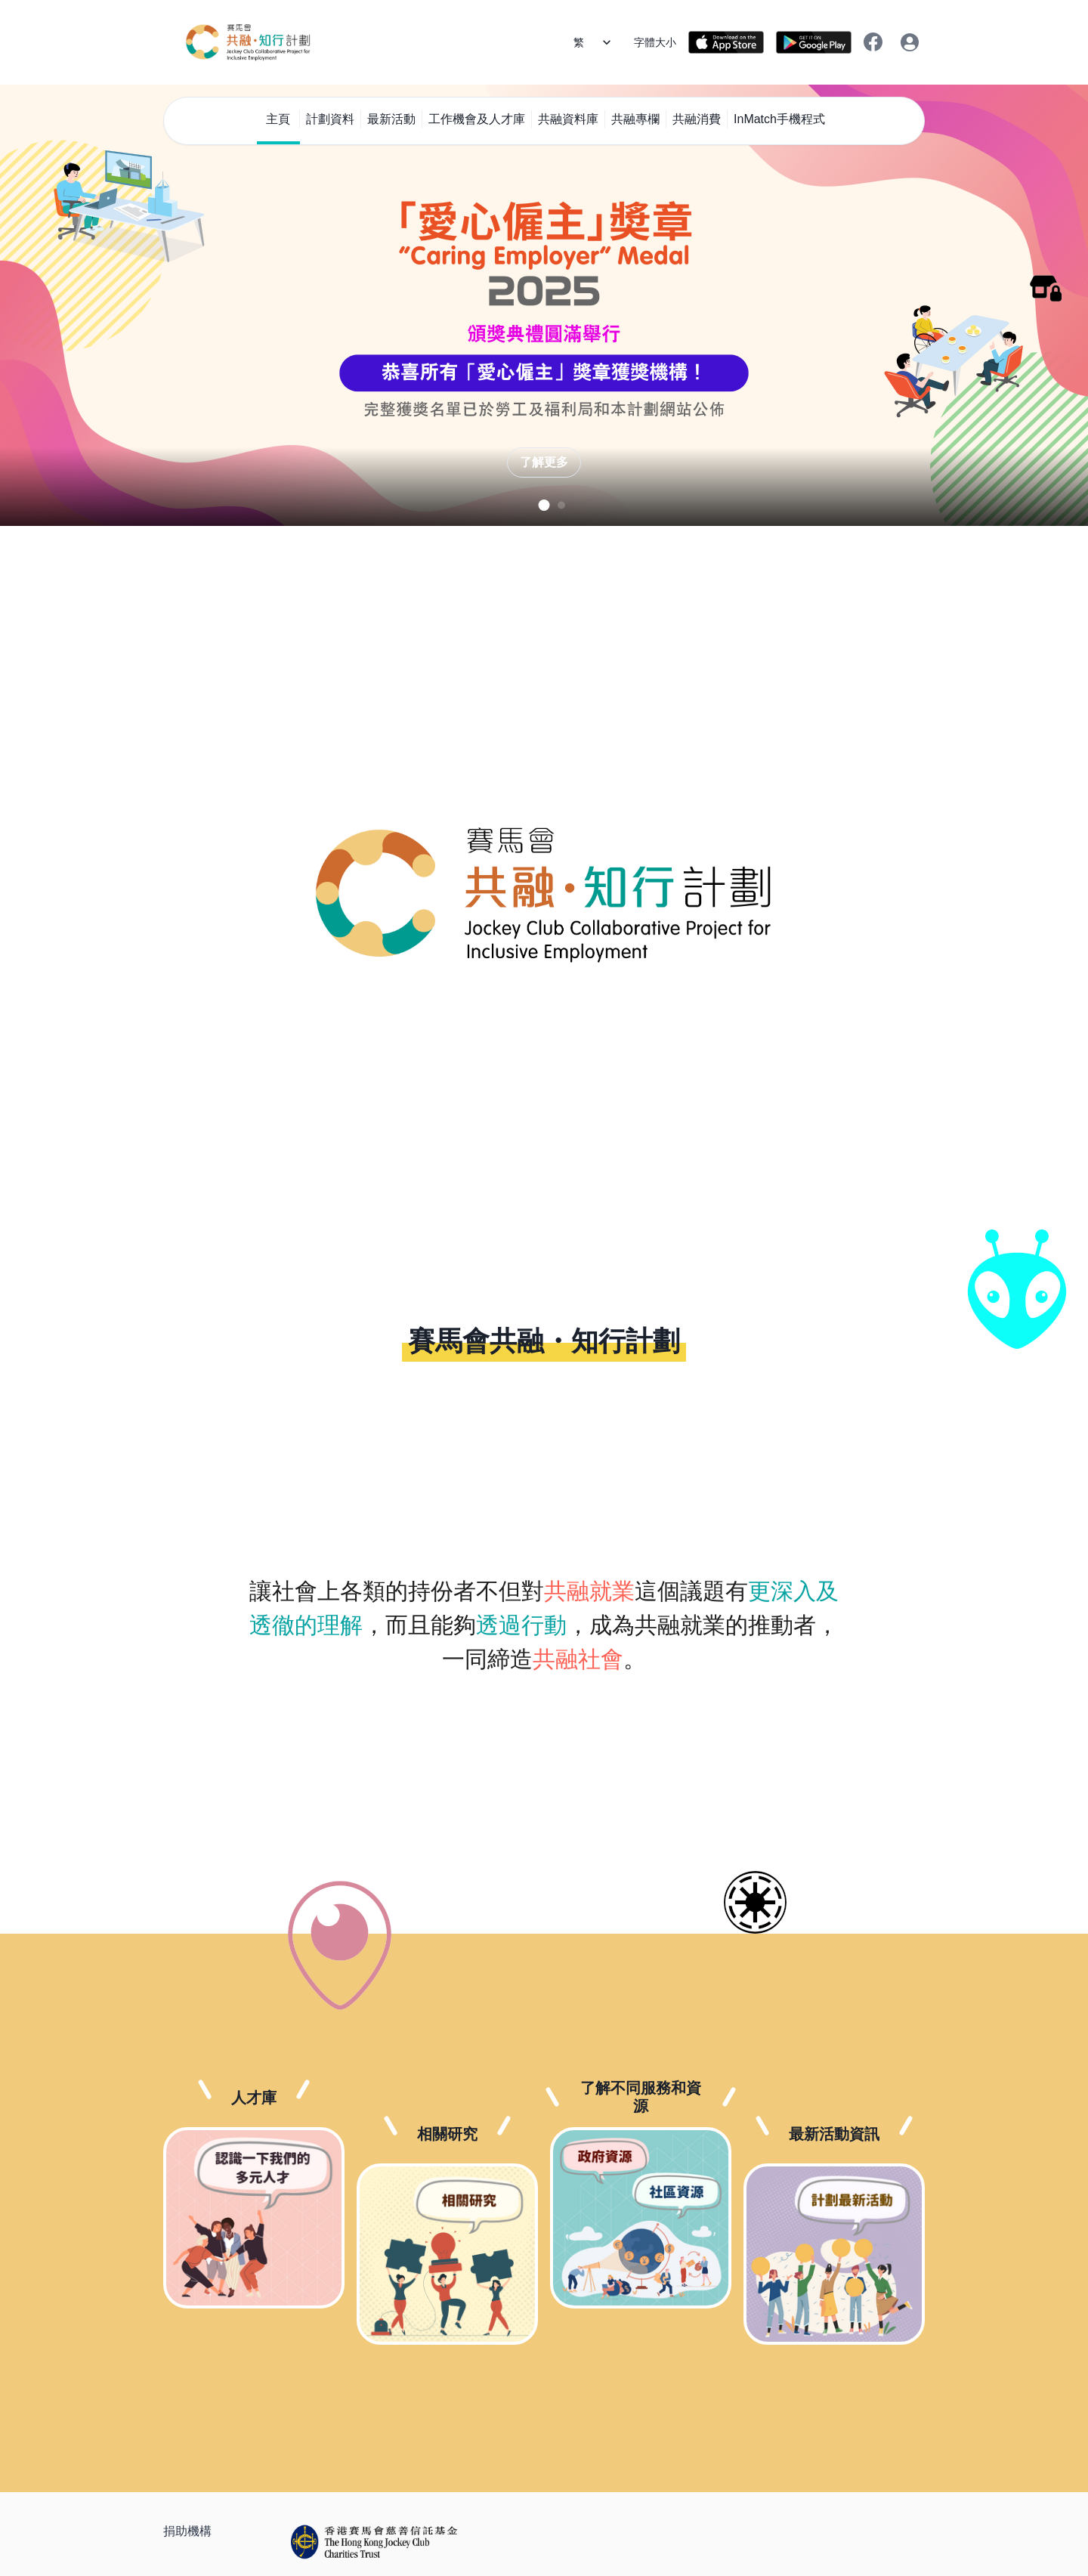  What do you see at coordinates (339, 1945) in the screenshot?
I see `periscope app logo` at bounding box center [339, 1945].